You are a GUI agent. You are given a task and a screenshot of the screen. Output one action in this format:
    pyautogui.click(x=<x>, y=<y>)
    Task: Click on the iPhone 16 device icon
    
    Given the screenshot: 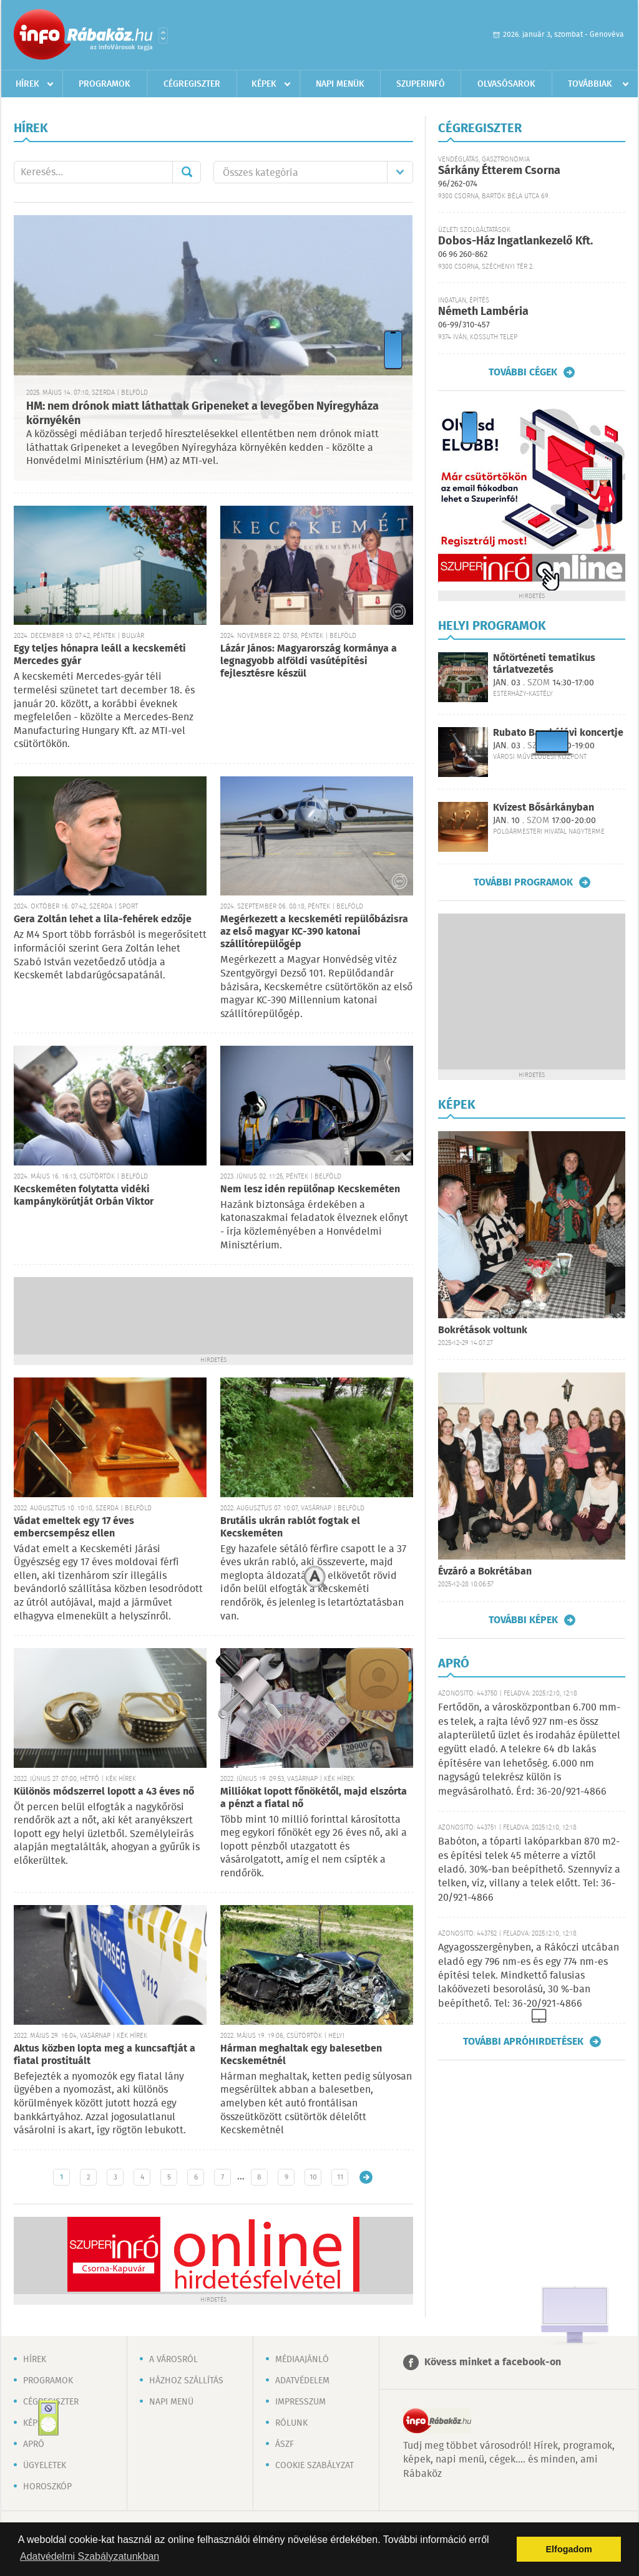 What is the action you would take?
    pyautogui.click(x=393, y=350)
    